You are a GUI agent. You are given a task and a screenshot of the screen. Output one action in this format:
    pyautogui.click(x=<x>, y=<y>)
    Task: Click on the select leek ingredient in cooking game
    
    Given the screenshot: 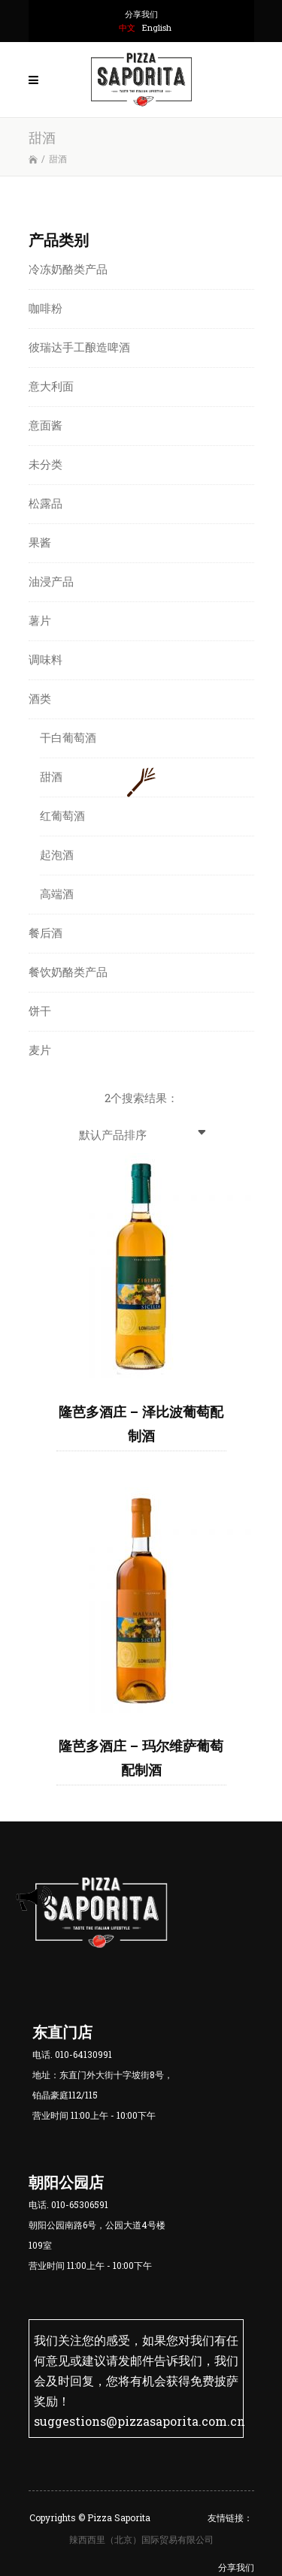 What is the action you would take?
    pyautogui.click(x=141, y=782)
    